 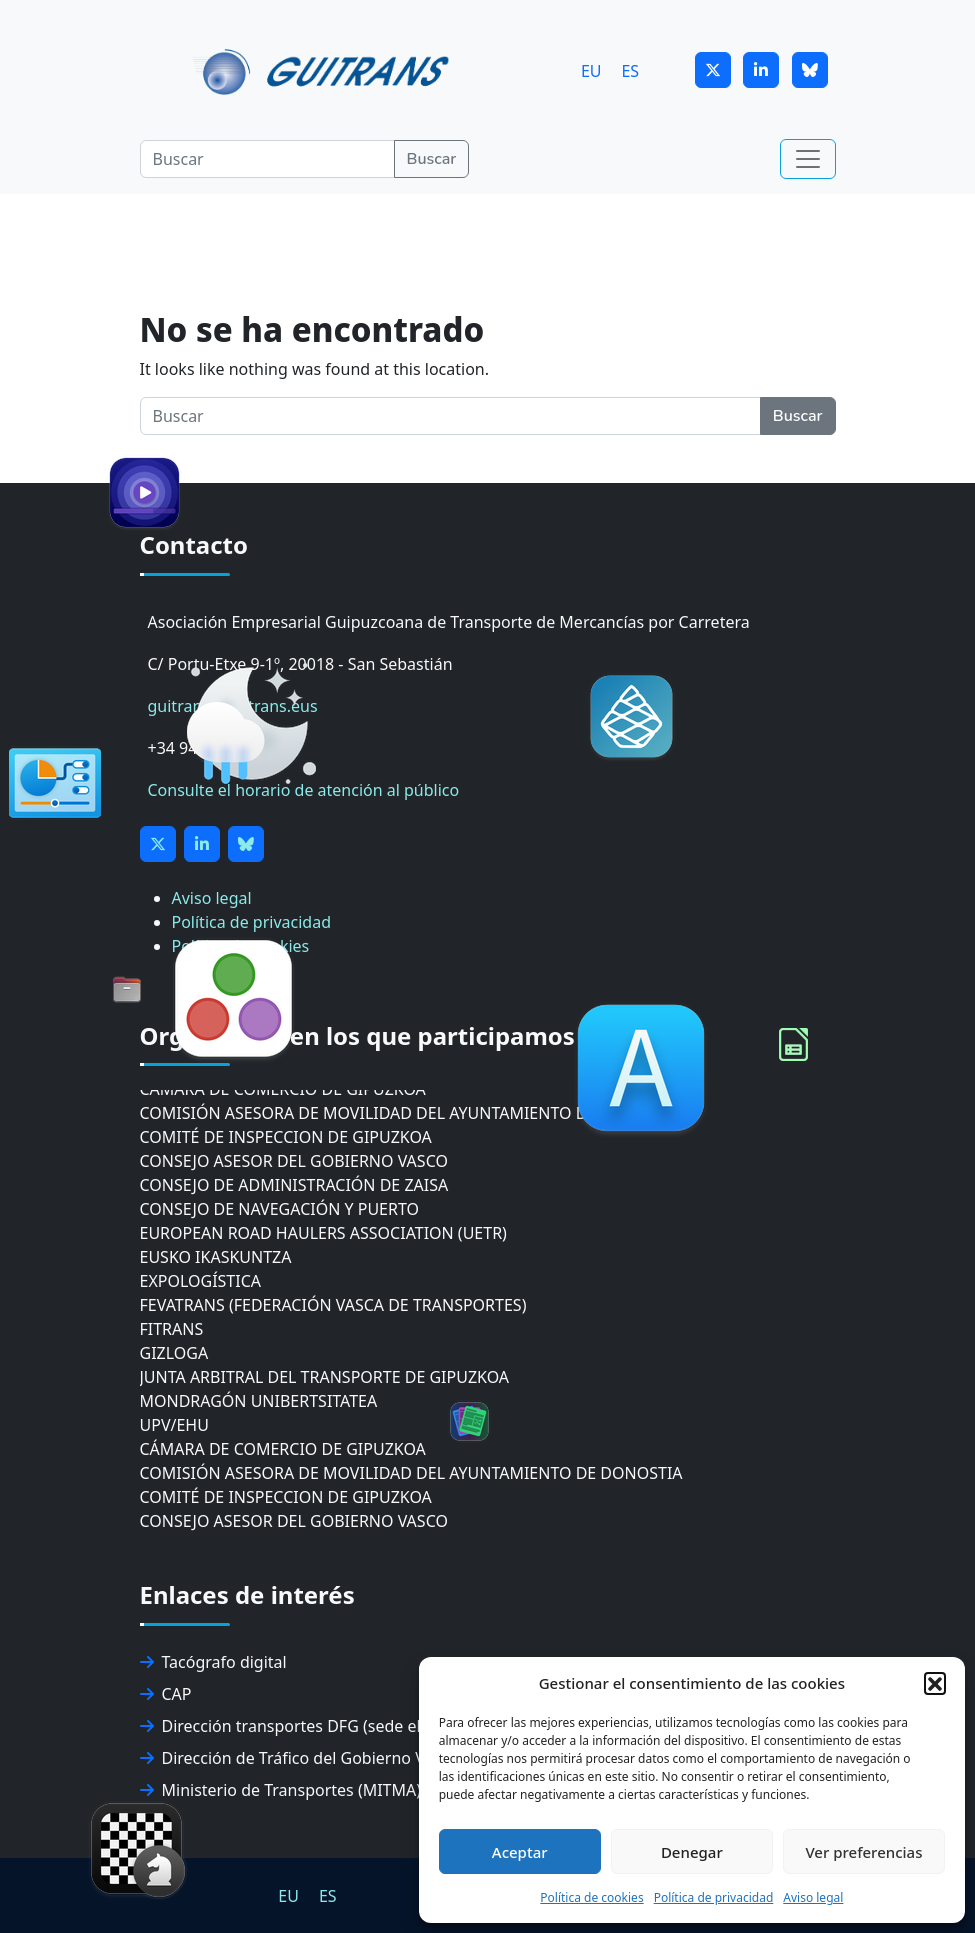 I want to click on open Pinegrow web editor application, so click(x=631, y=716).